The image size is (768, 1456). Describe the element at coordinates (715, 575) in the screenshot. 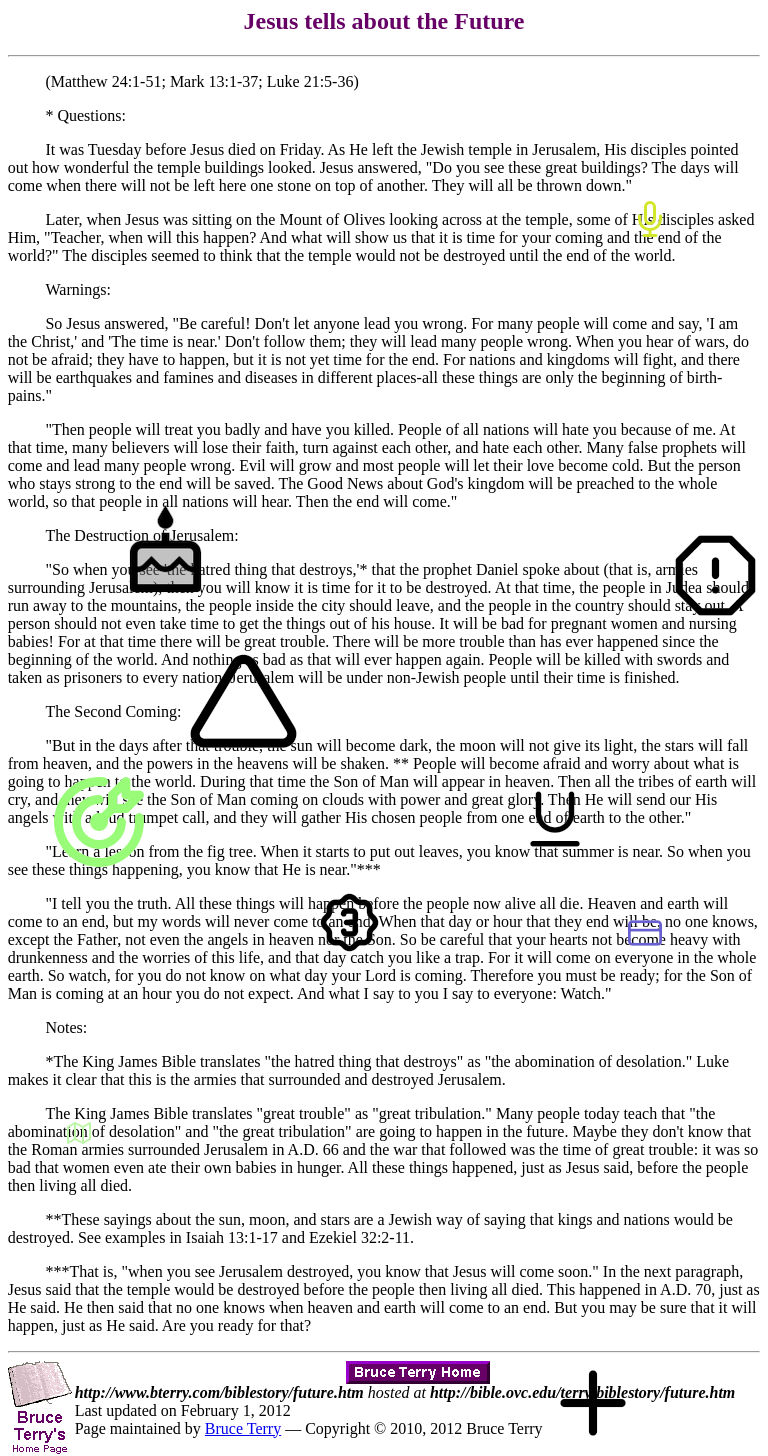

I see `indicates a critical error or warning` at that location.